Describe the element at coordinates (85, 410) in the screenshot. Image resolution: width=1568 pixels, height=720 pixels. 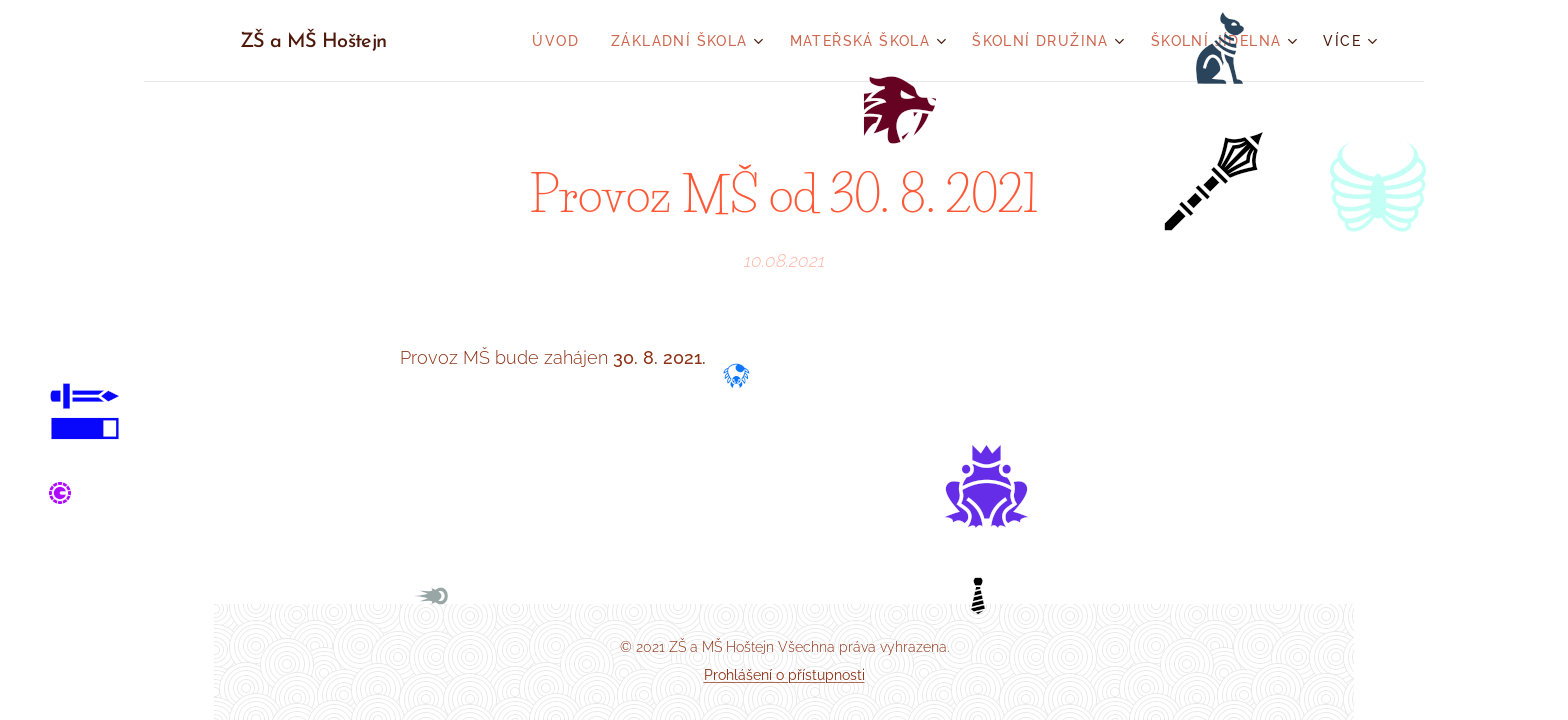
I see `indicates current attack power level` at that location.